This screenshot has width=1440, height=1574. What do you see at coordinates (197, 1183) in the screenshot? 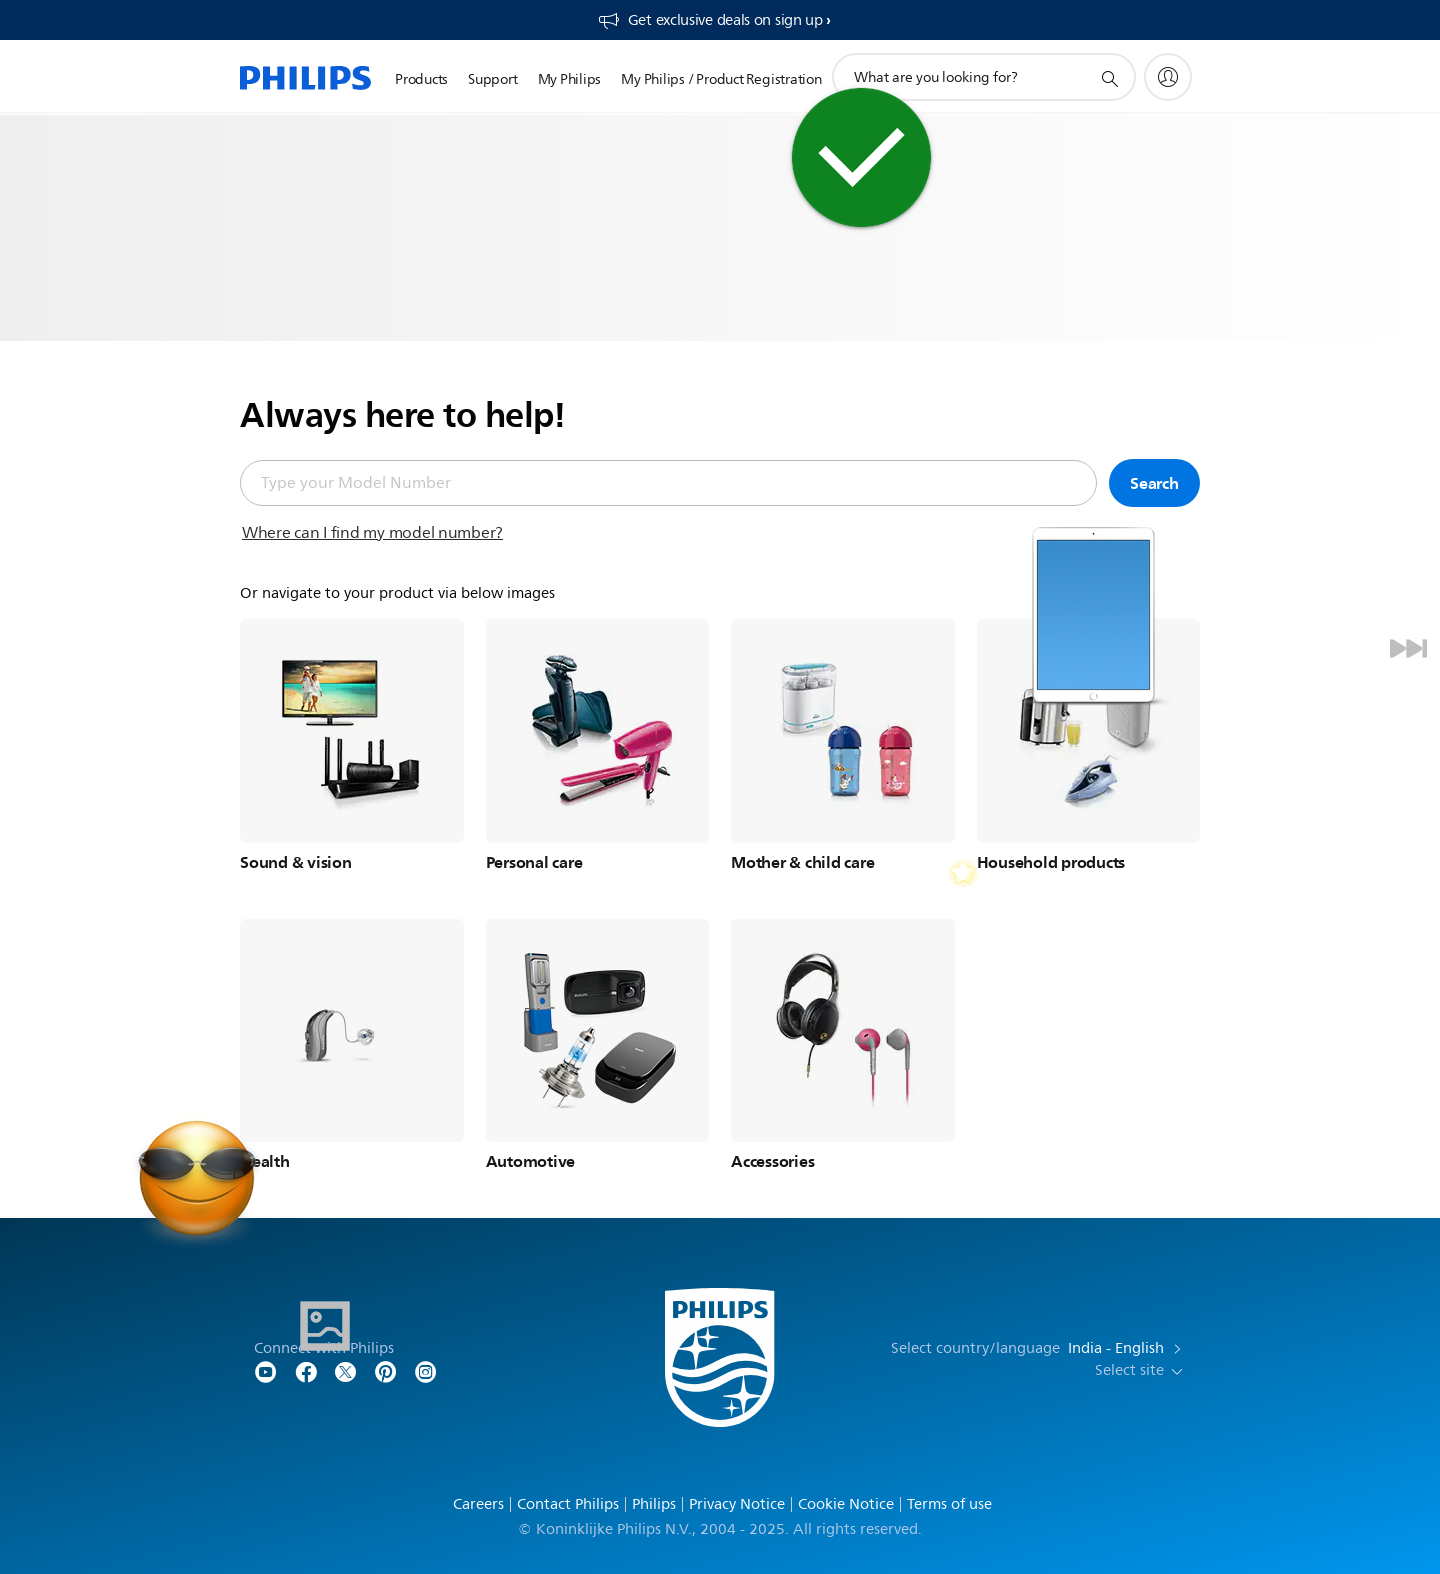
I see `indicates a "cool" or confident mood in messaging` at bounding box center [197, 1183].